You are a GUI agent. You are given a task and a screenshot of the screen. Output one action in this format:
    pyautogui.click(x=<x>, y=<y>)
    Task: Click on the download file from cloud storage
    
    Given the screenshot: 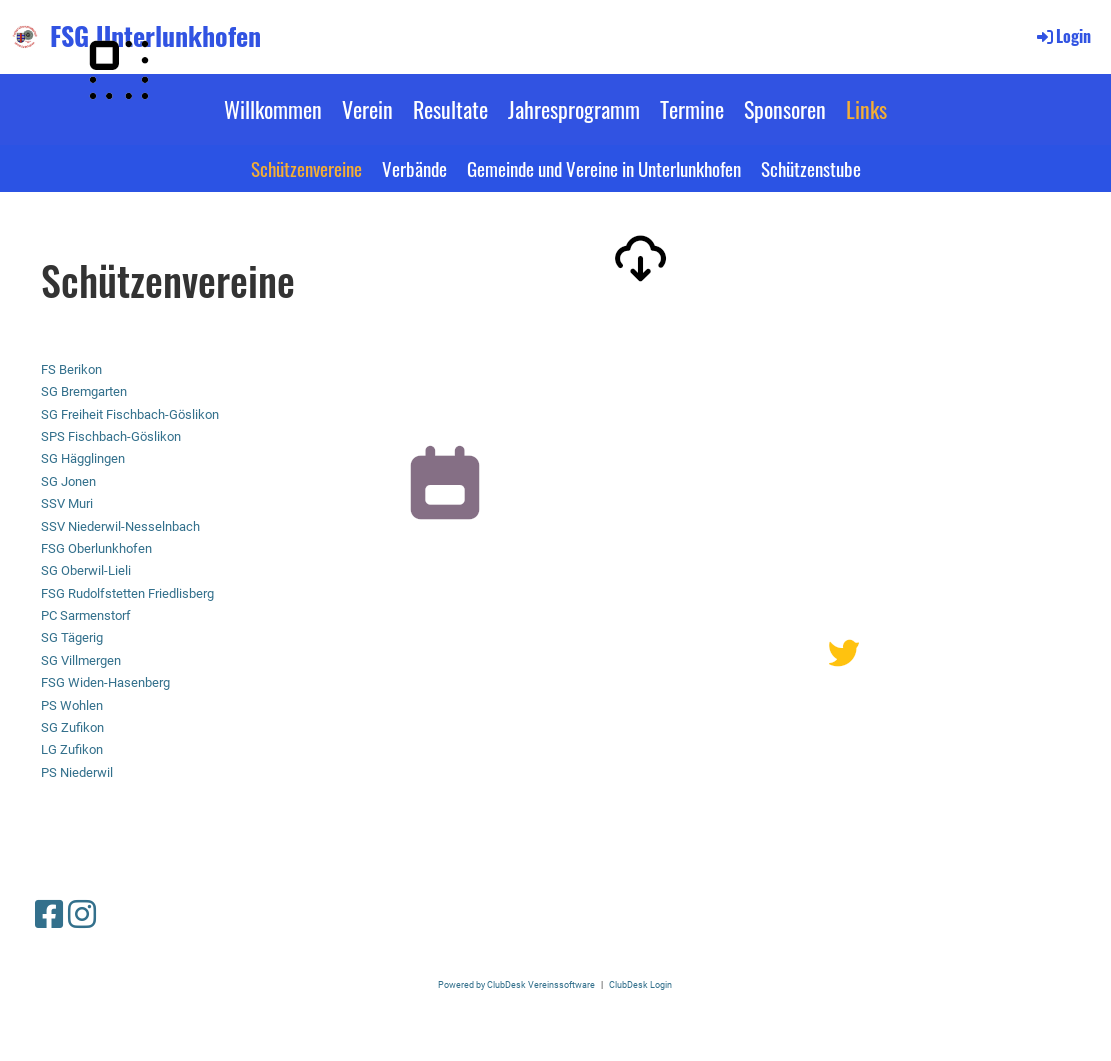 What is the action you would take?
    pyautogui.click(x=640, y=258)
    